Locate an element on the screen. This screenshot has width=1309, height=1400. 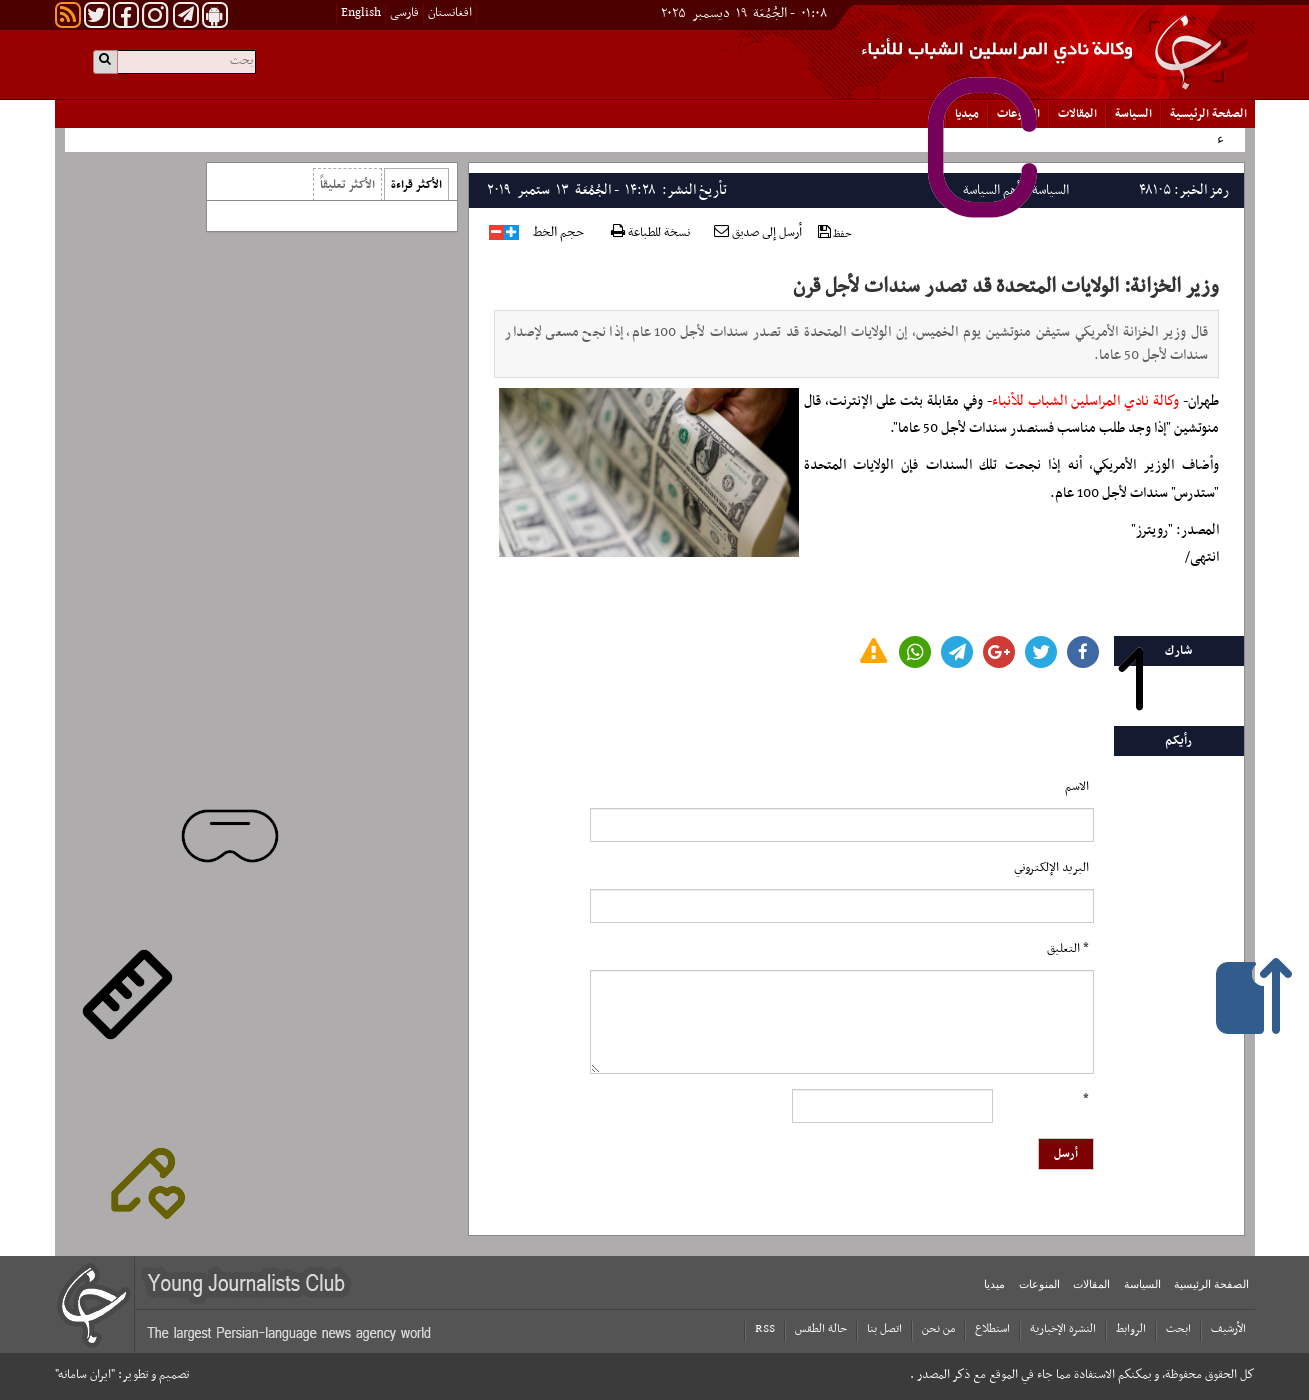
indicates a "C" grade or rating is located at coordinates (982, 147).